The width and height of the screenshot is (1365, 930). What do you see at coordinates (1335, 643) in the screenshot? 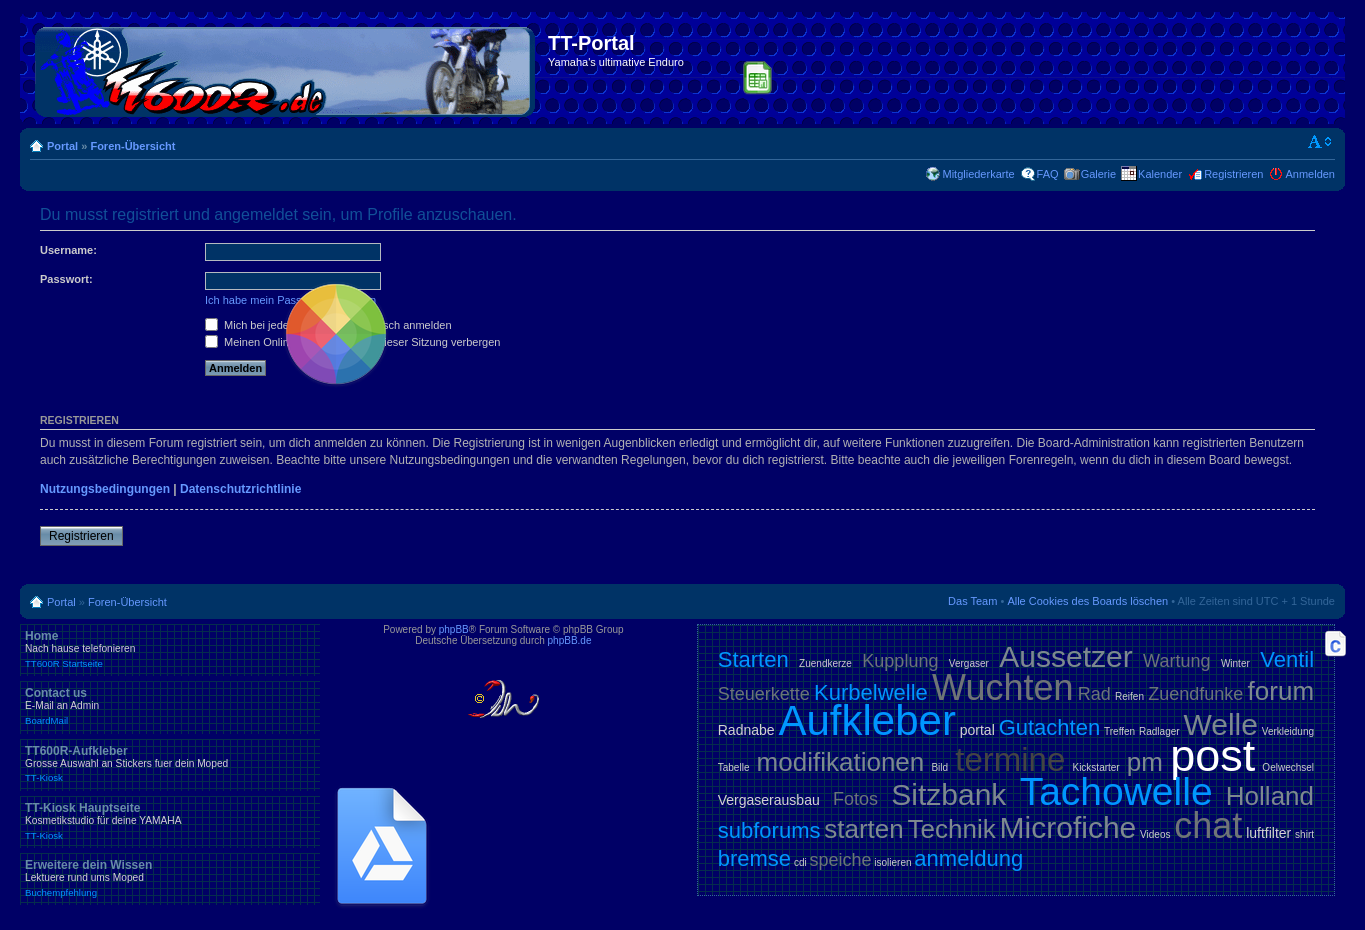
I see `a C programming language source code file` at bounding box center [1335, 643].